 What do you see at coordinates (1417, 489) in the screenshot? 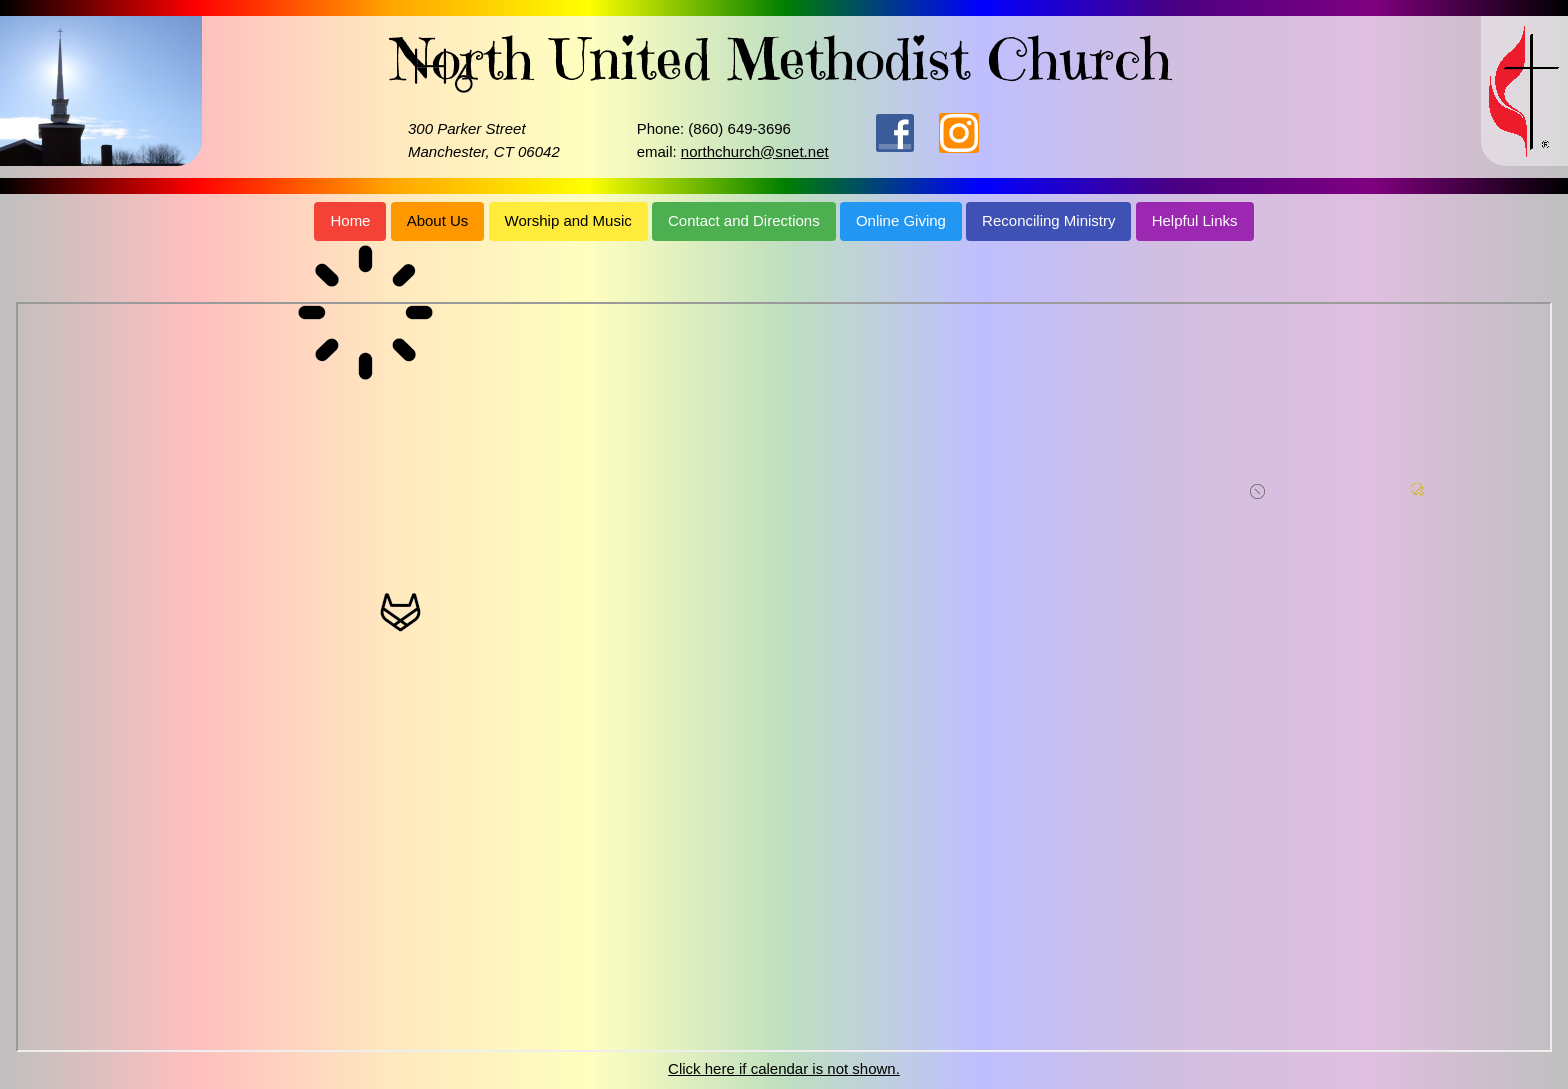
I see `access table tennis or ping pong game` at bounding box center [1417, 489].